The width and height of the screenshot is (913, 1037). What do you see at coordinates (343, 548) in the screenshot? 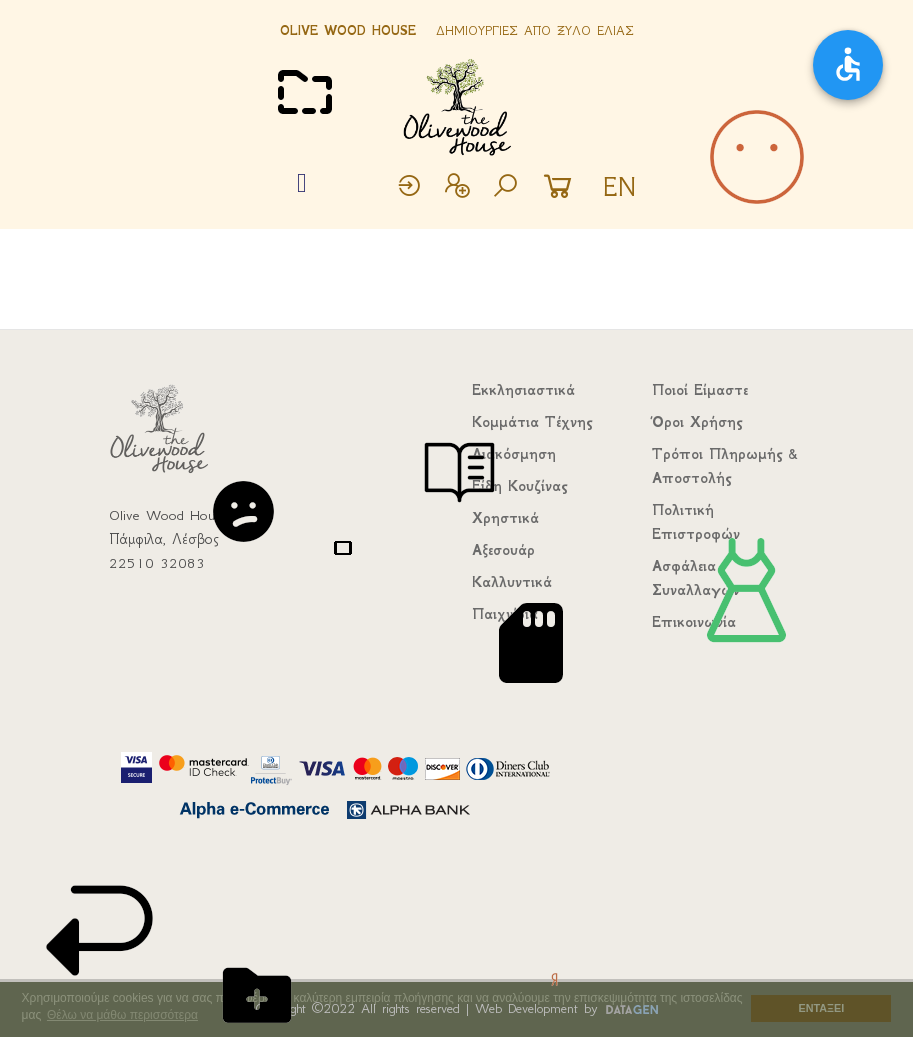
I see `switch to tablet view or layout` at bounding box center [343, 548].